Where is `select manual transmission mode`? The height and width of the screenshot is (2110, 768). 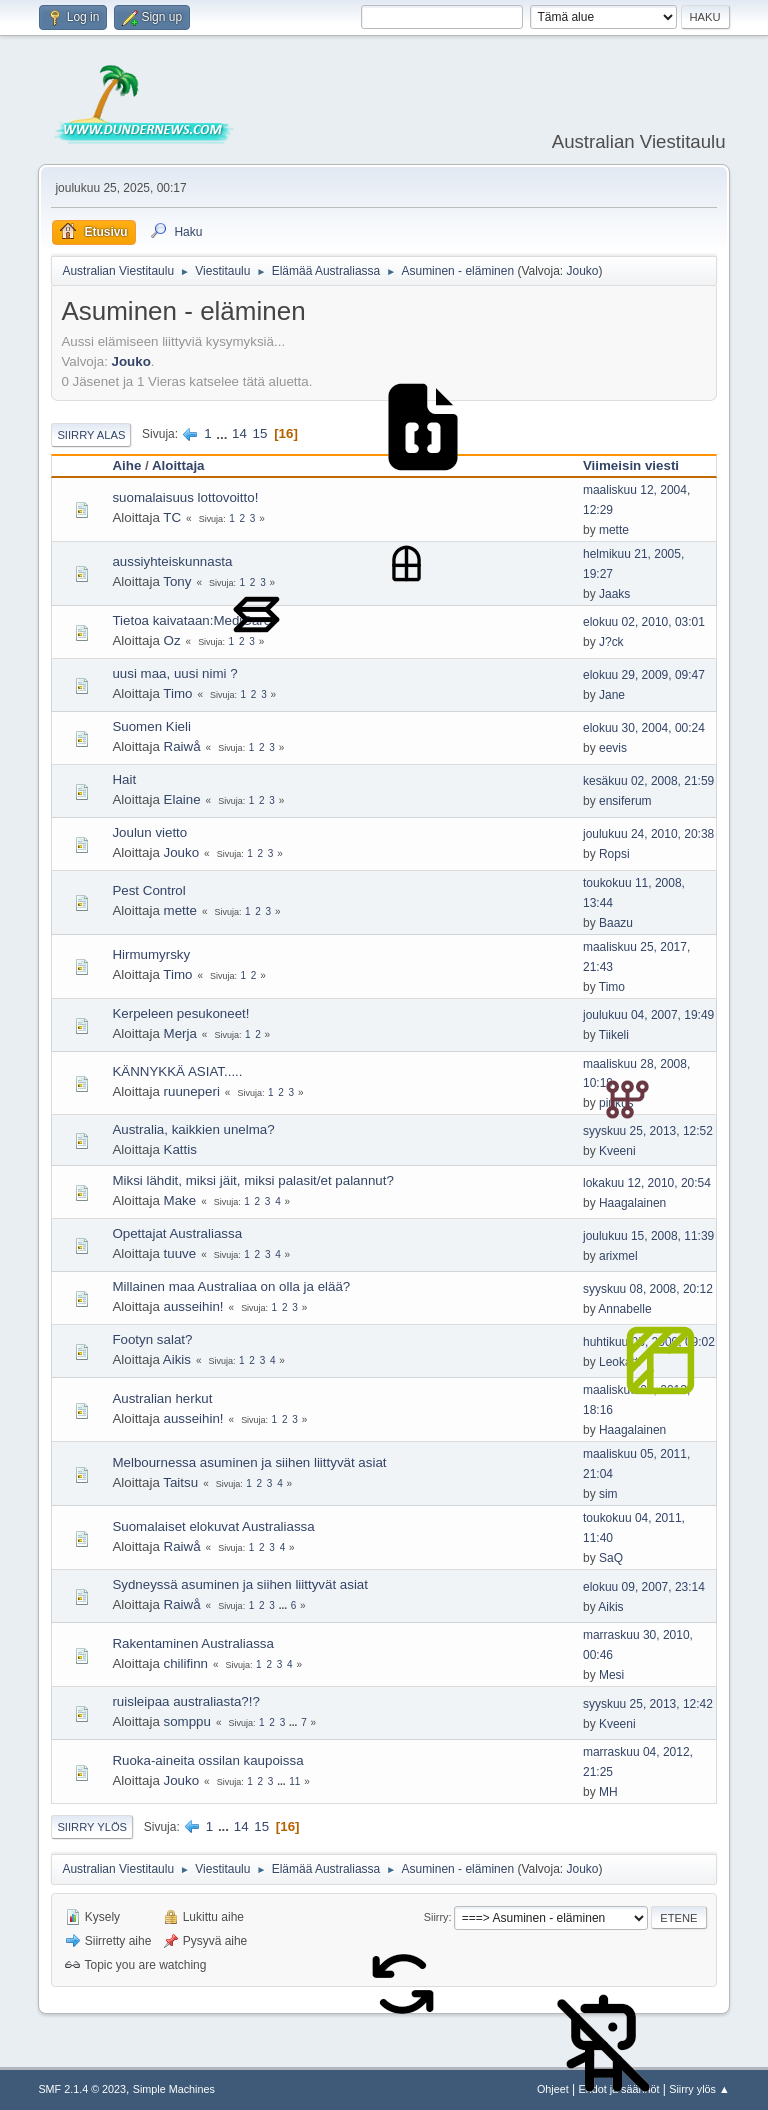 select manual transmission mode is located at coordinates (627, 1099).